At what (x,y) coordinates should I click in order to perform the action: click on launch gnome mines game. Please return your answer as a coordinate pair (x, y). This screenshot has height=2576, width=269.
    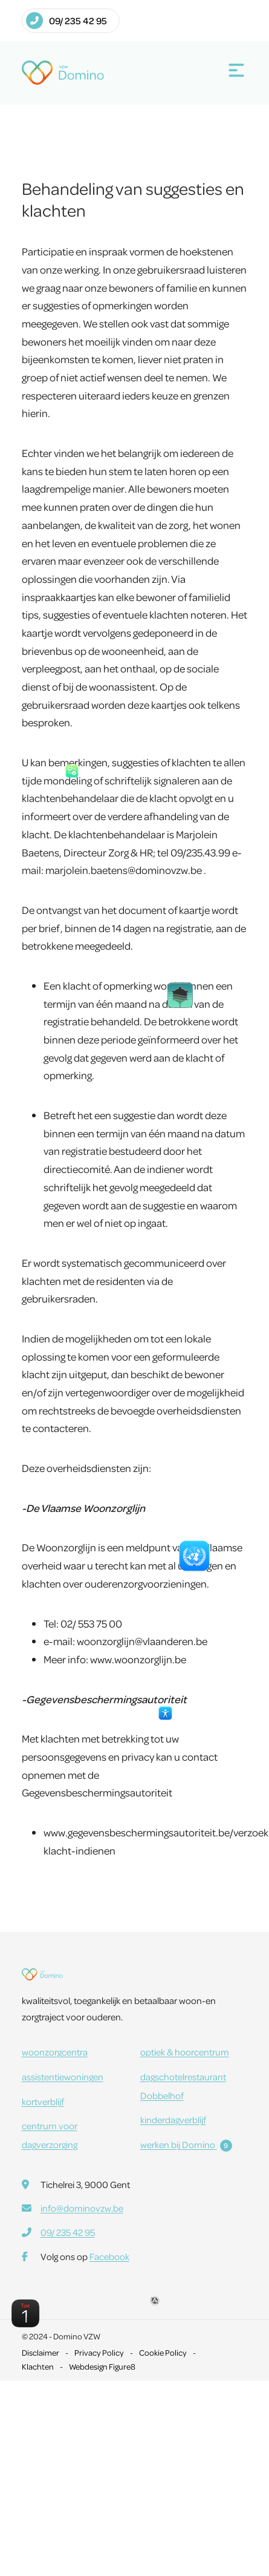
    Looking at the image, I should click on (180, 995).